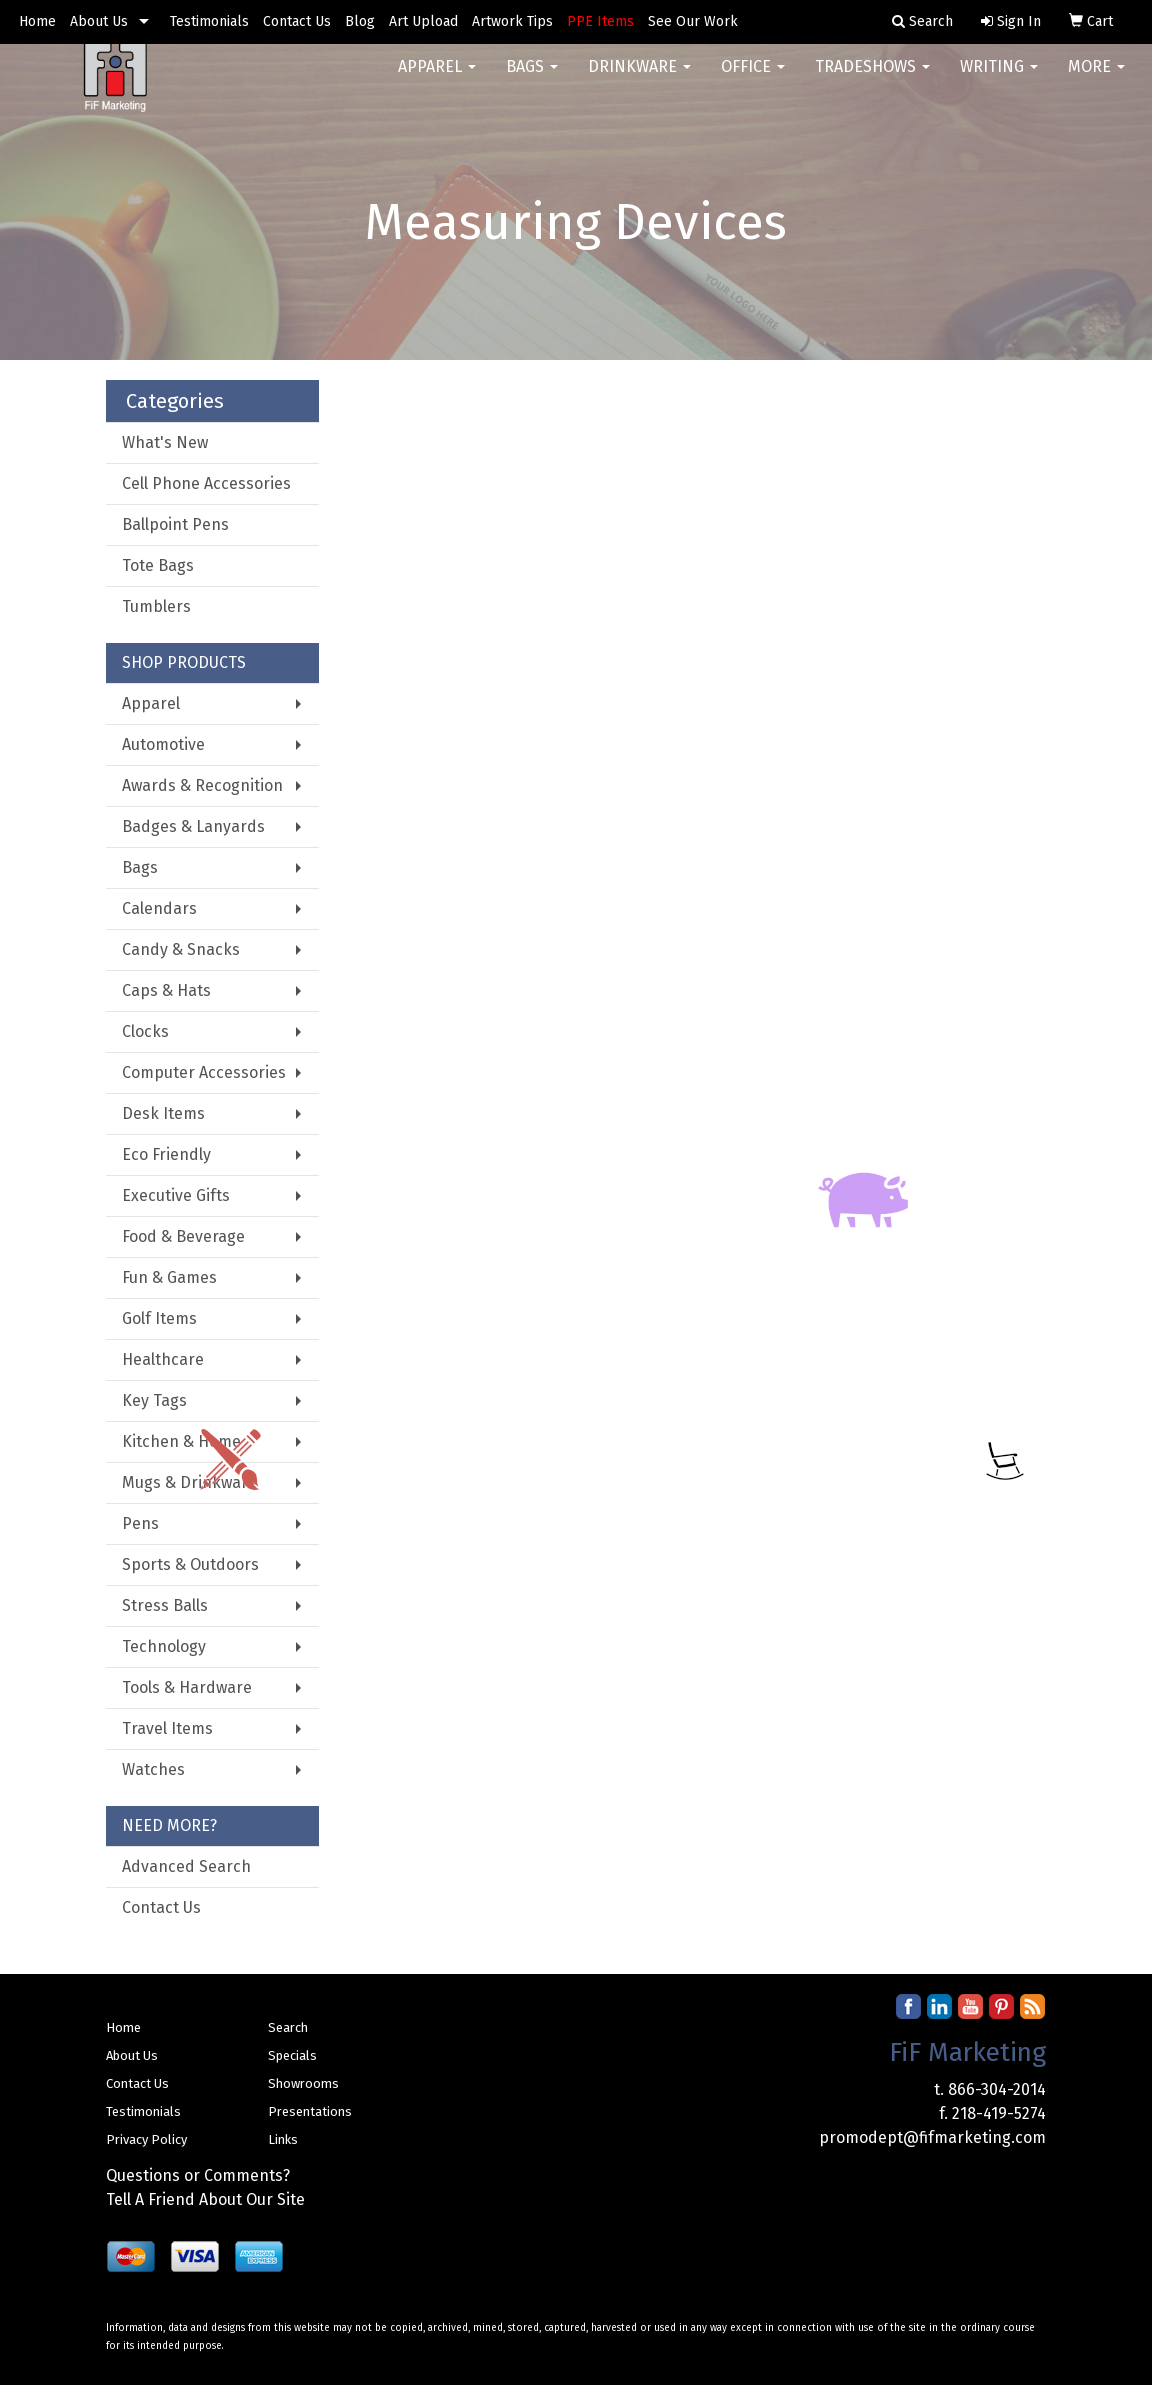 The image size is (1152, 2385). What do you see at coordinates (1005, 1461) in the screenshot?
I see `browse furniture or home decor items` at bounding box center [1005, 1461].